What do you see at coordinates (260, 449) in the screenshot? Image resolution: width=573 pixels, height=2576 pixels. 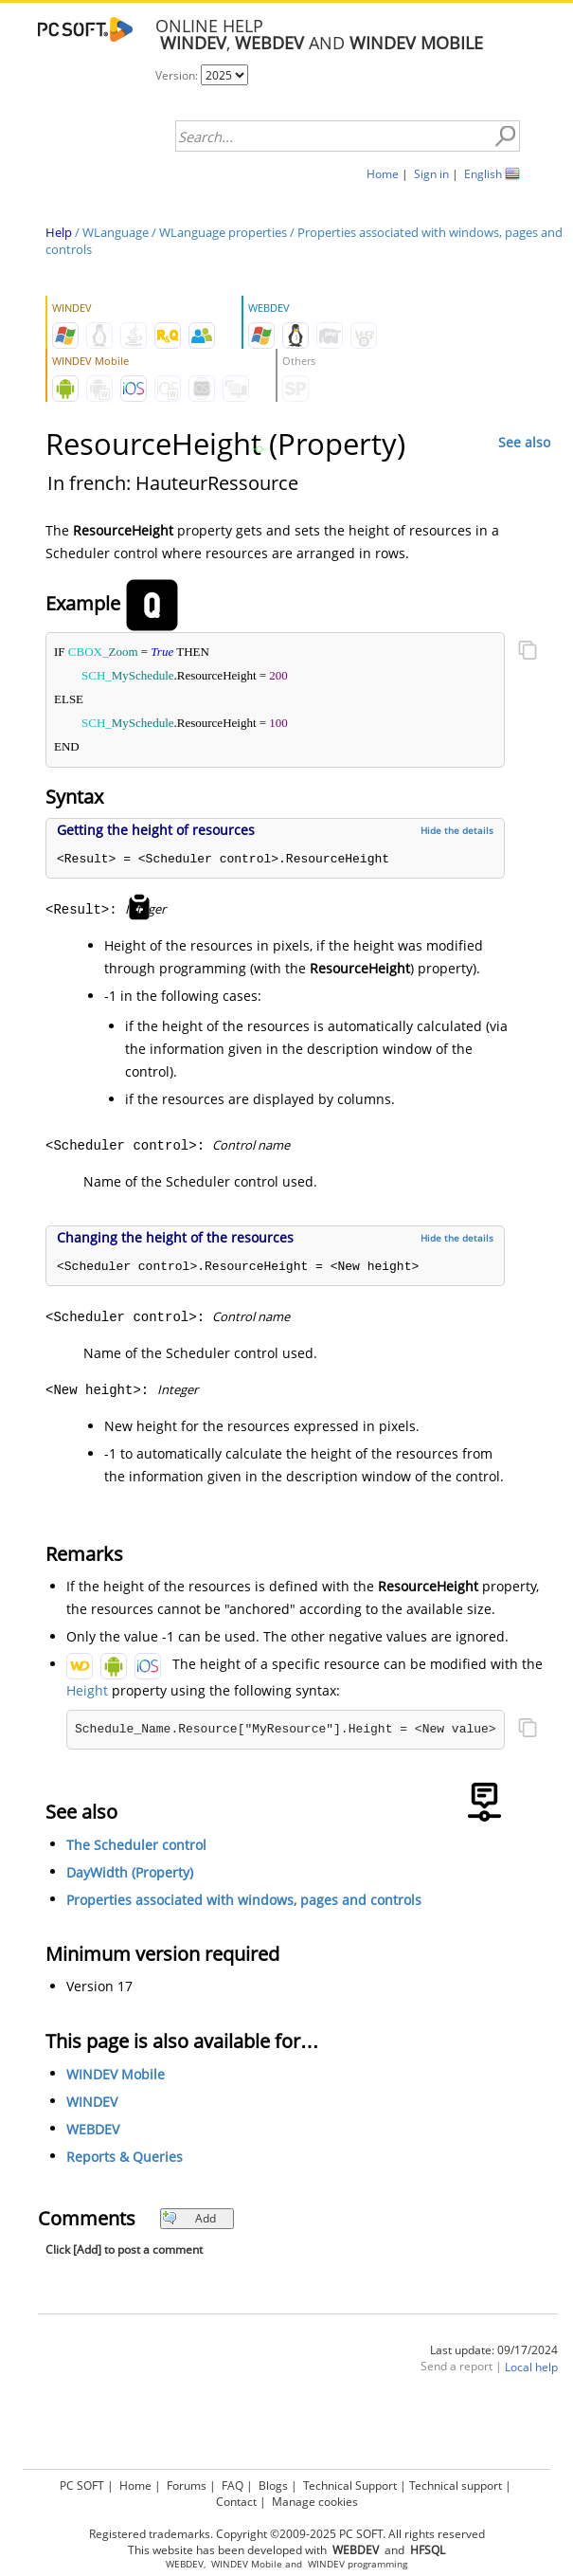 I see `view commit history in version control` at bounding box center [260, 449].